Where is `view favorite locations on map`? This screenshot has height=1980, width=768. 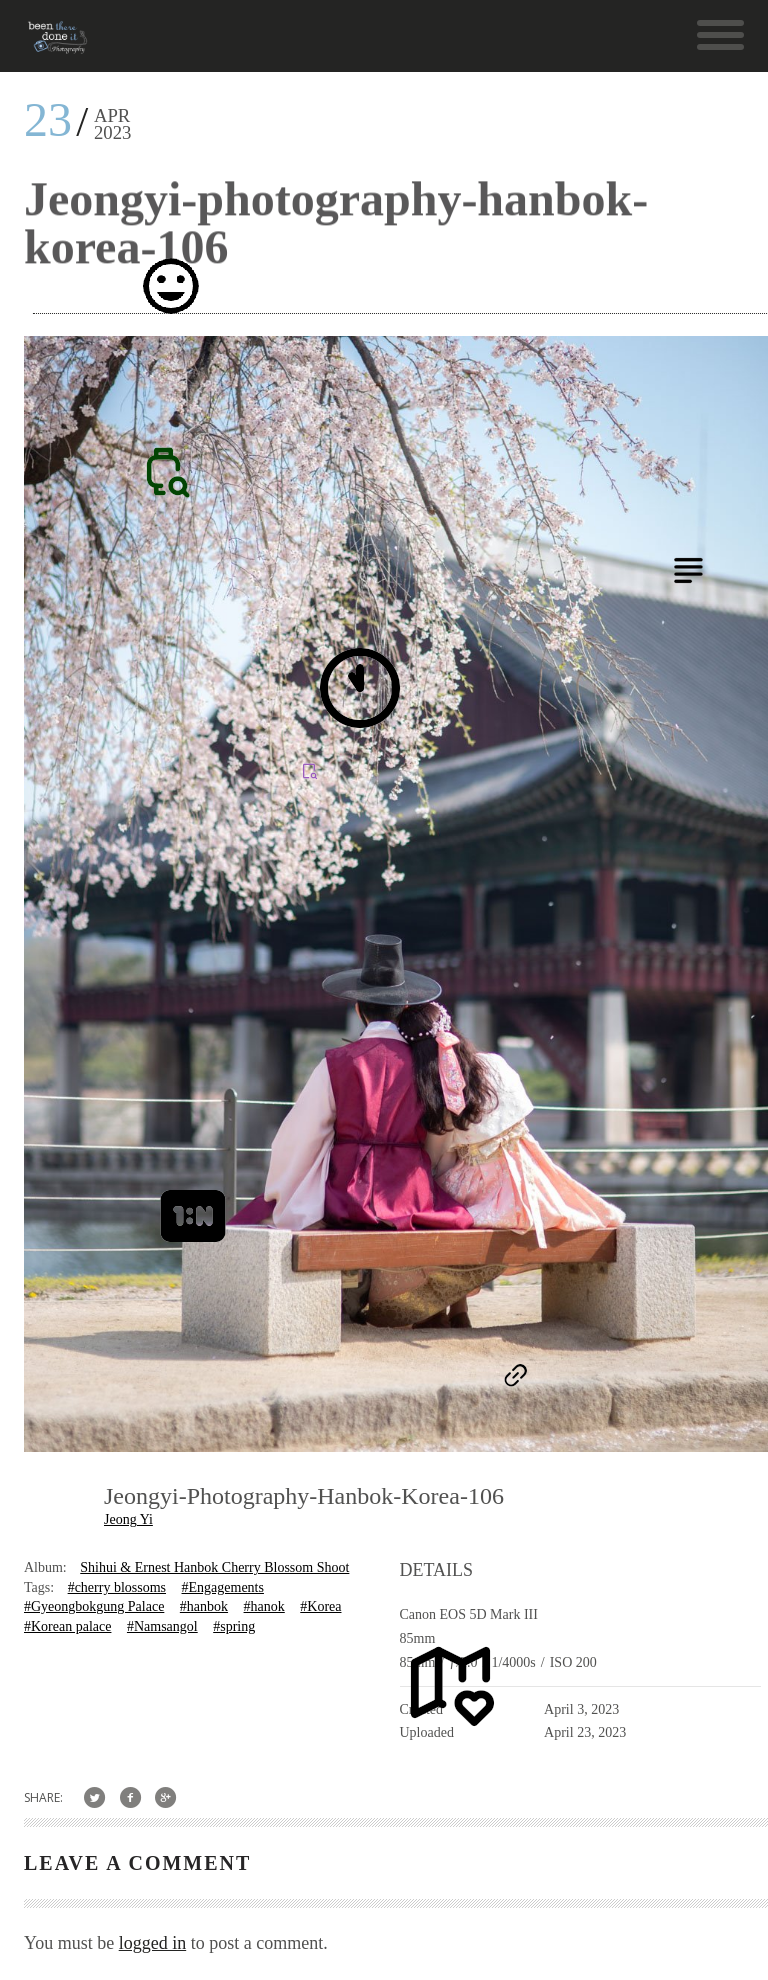 view favorite locations on map is located at coordinates (450, 1682).